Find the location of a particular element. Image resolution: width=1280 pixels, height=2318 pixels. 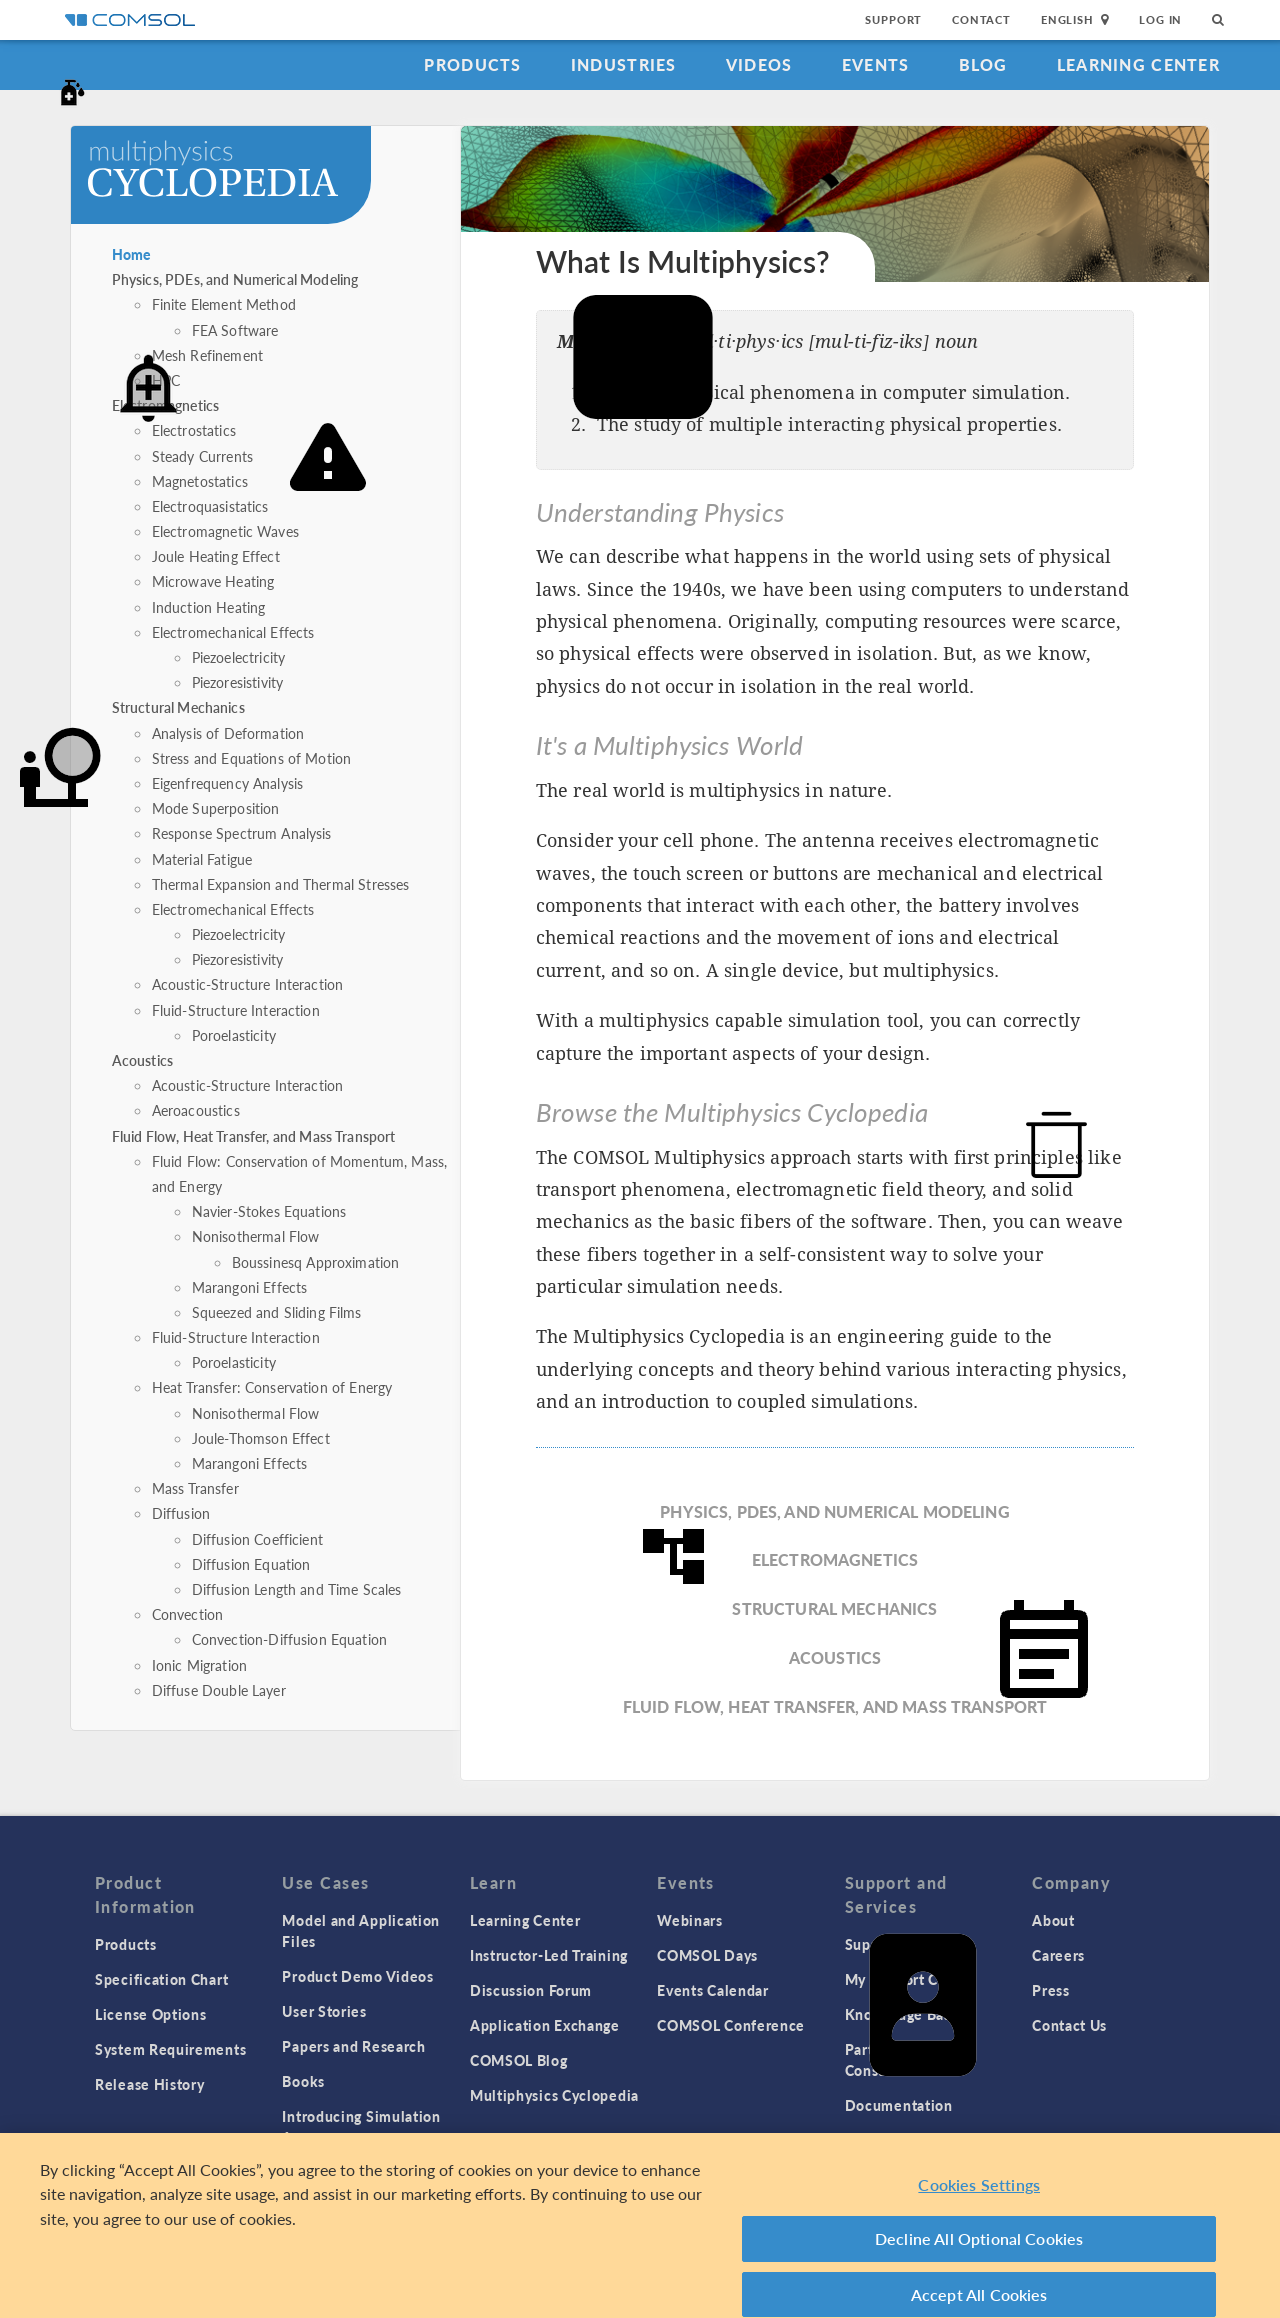

view account hierarchy or organizational structure is located at coordinates (673, 1556).